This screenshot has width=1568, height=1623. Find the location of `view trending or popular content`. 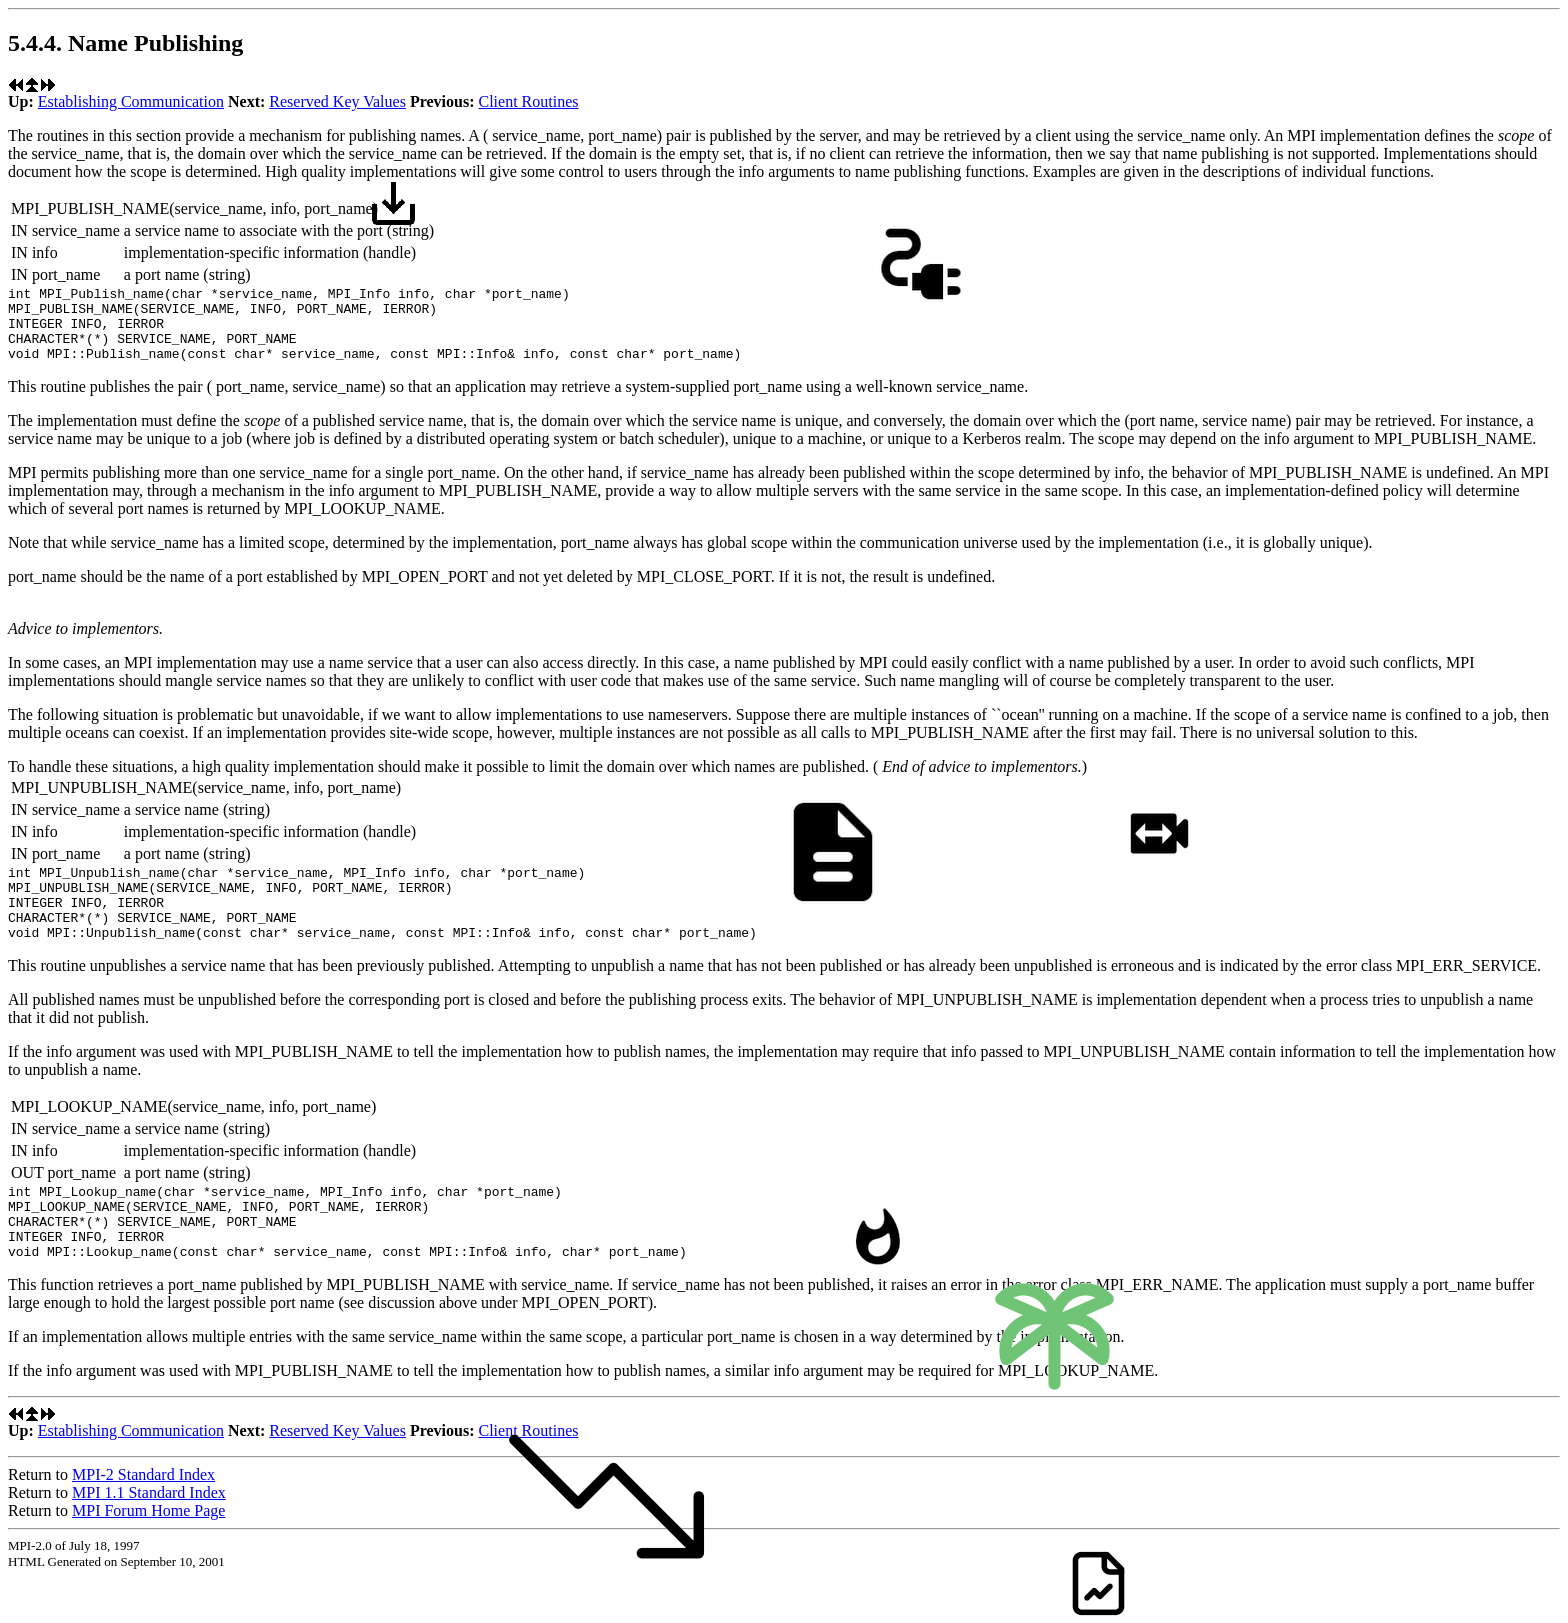

view trending or popular content is located at coordinates (878, 1237).